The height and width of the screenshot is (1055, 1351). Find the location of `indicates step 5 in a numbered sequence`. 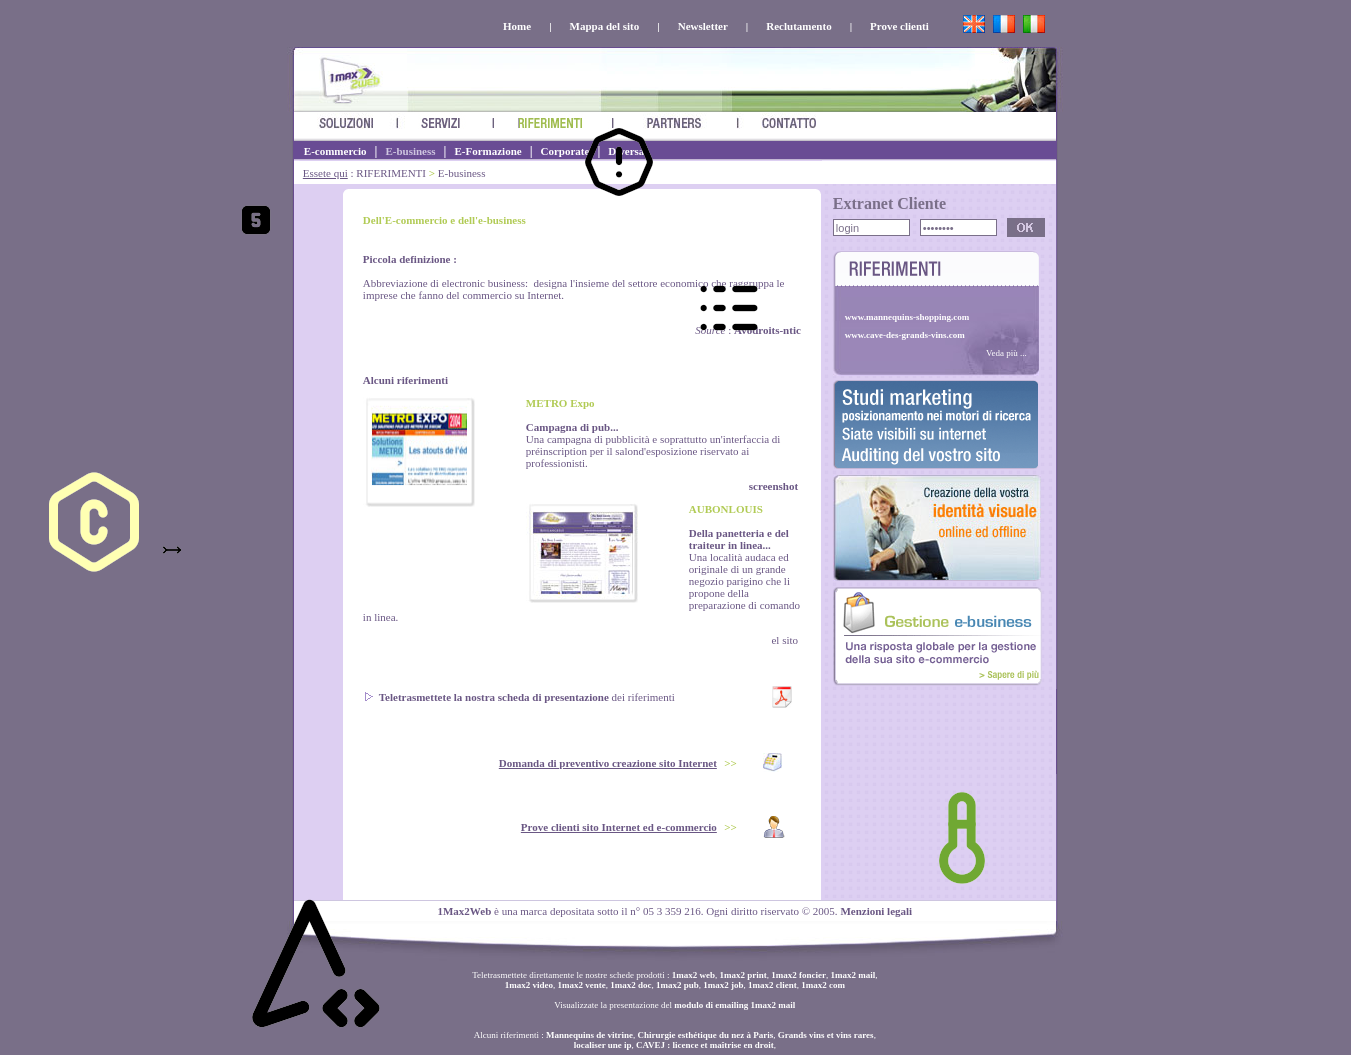

indicates step 5 in a numbered sequence is located at coordinates (256, 220).